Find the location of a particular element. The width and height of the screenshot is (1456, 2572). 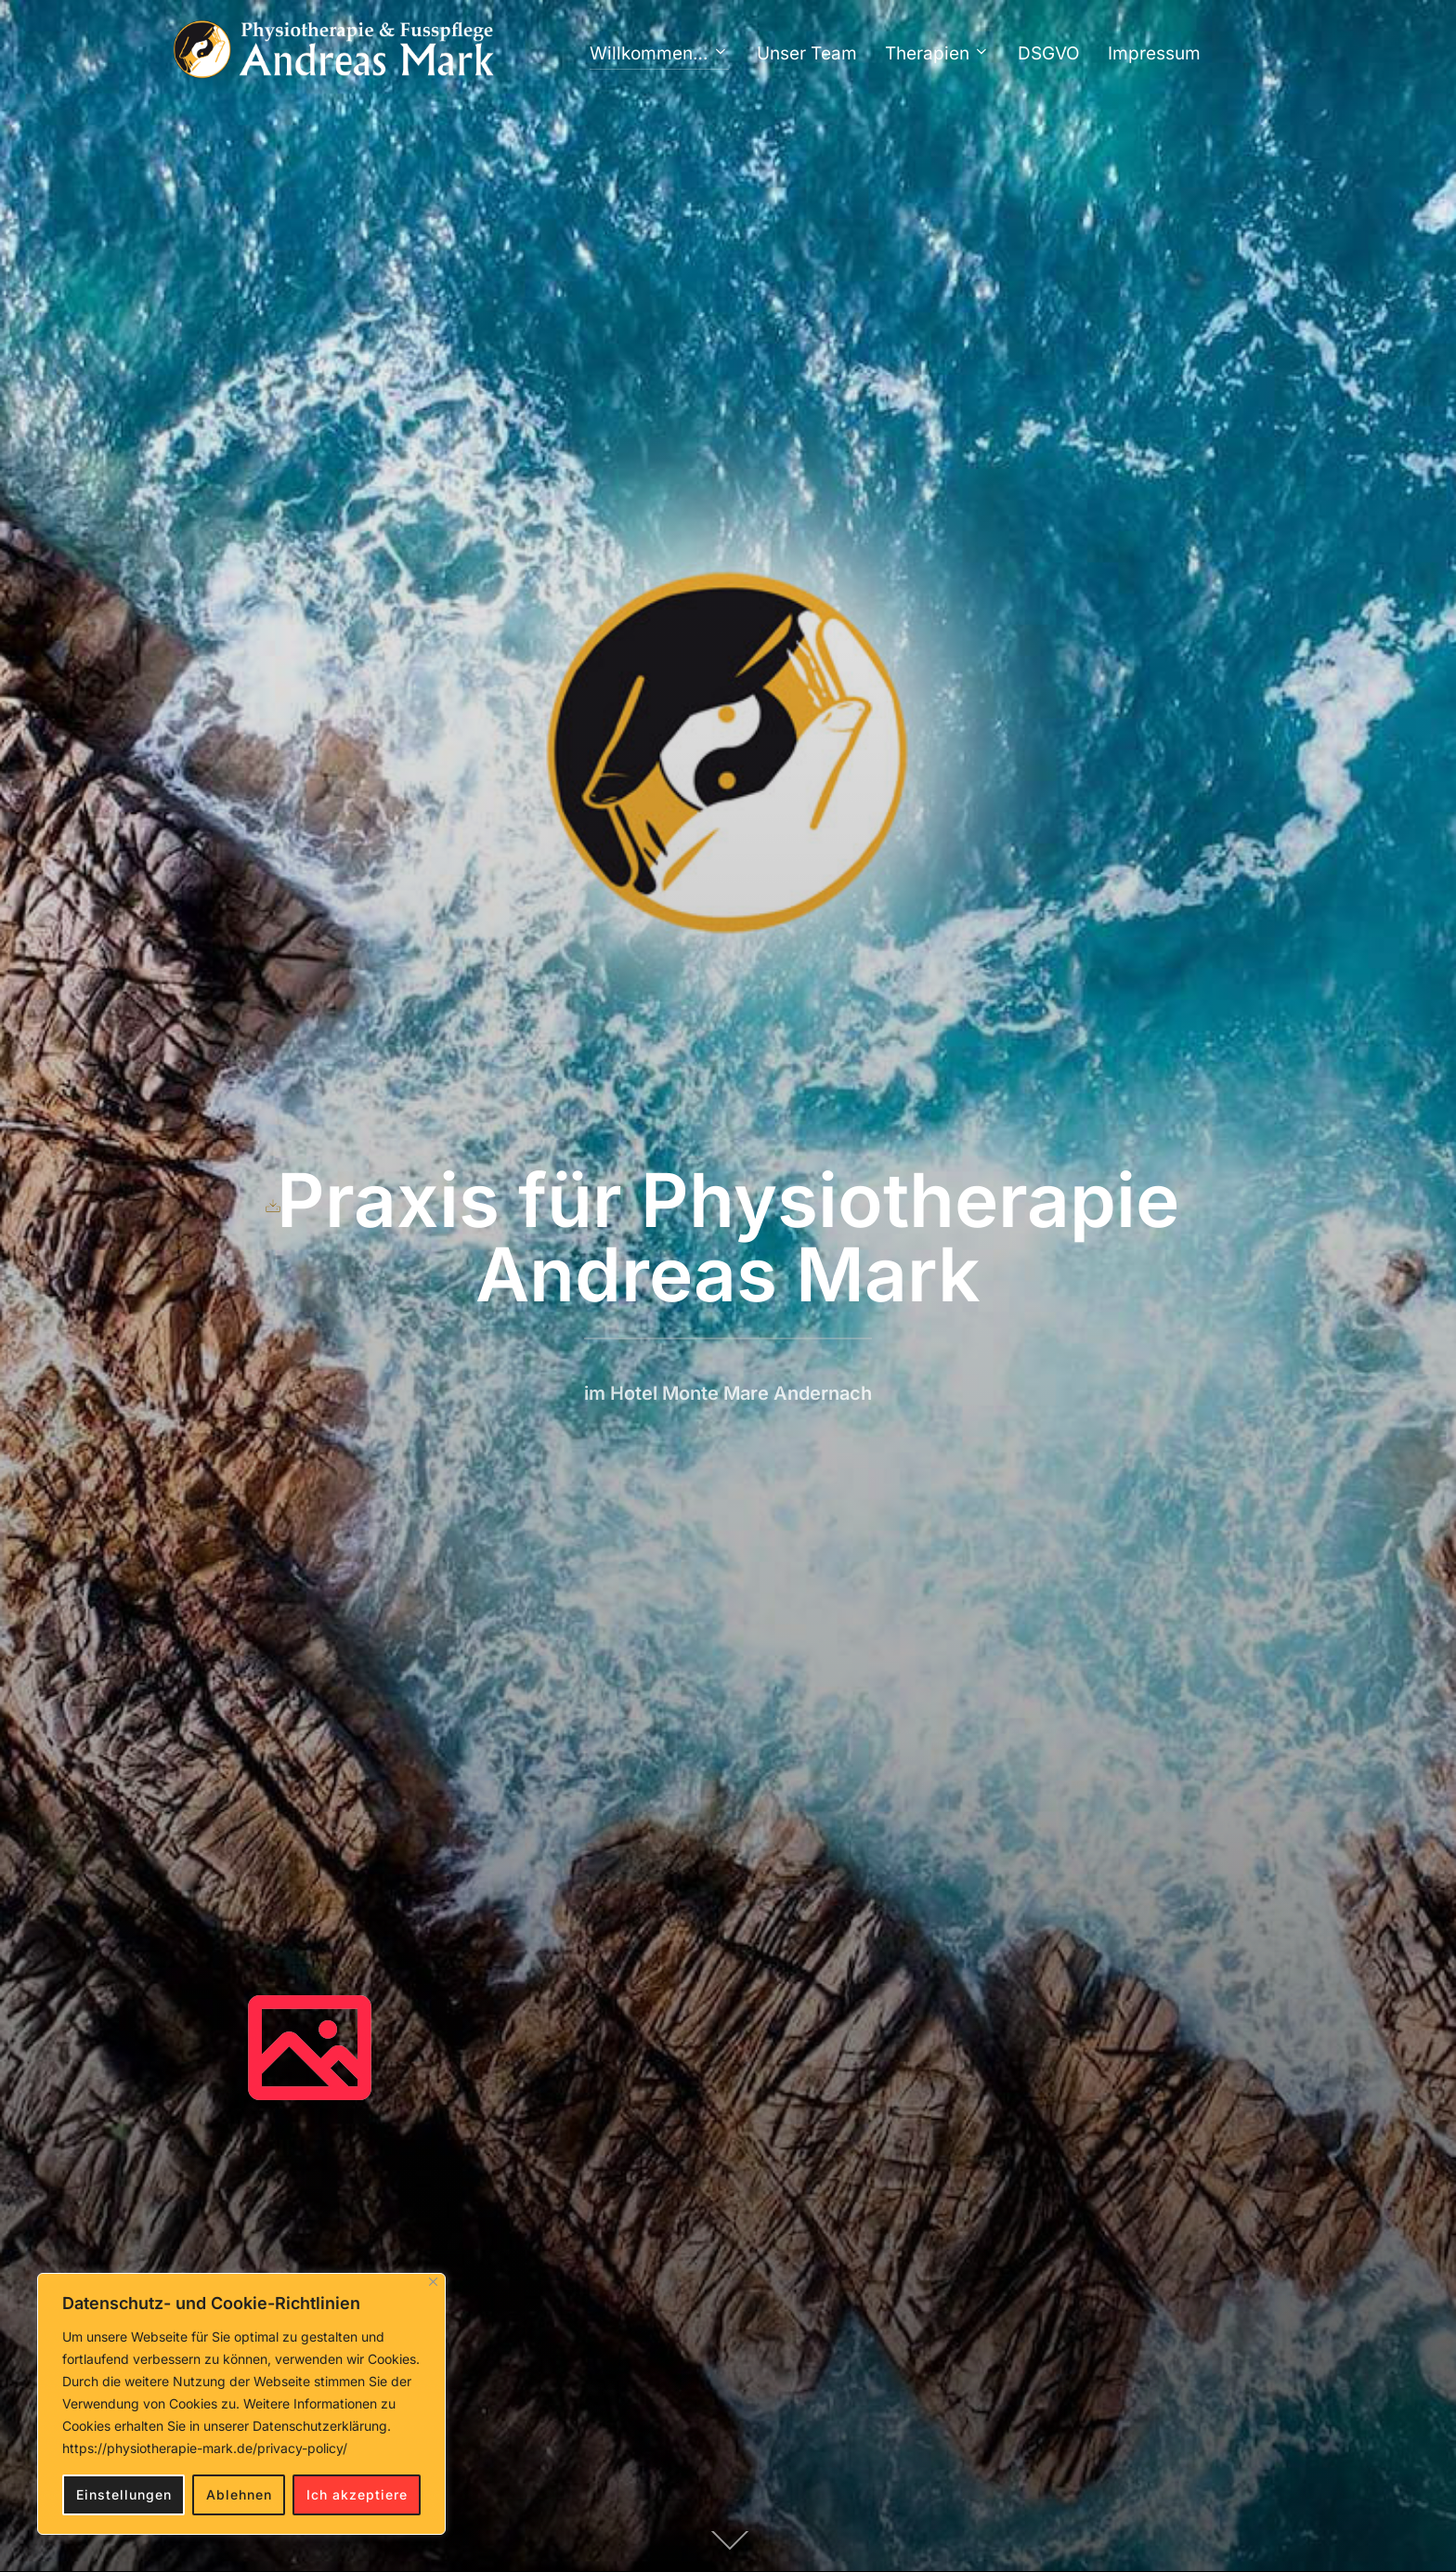

download a file to your device is located at coordinates (273, 1207).